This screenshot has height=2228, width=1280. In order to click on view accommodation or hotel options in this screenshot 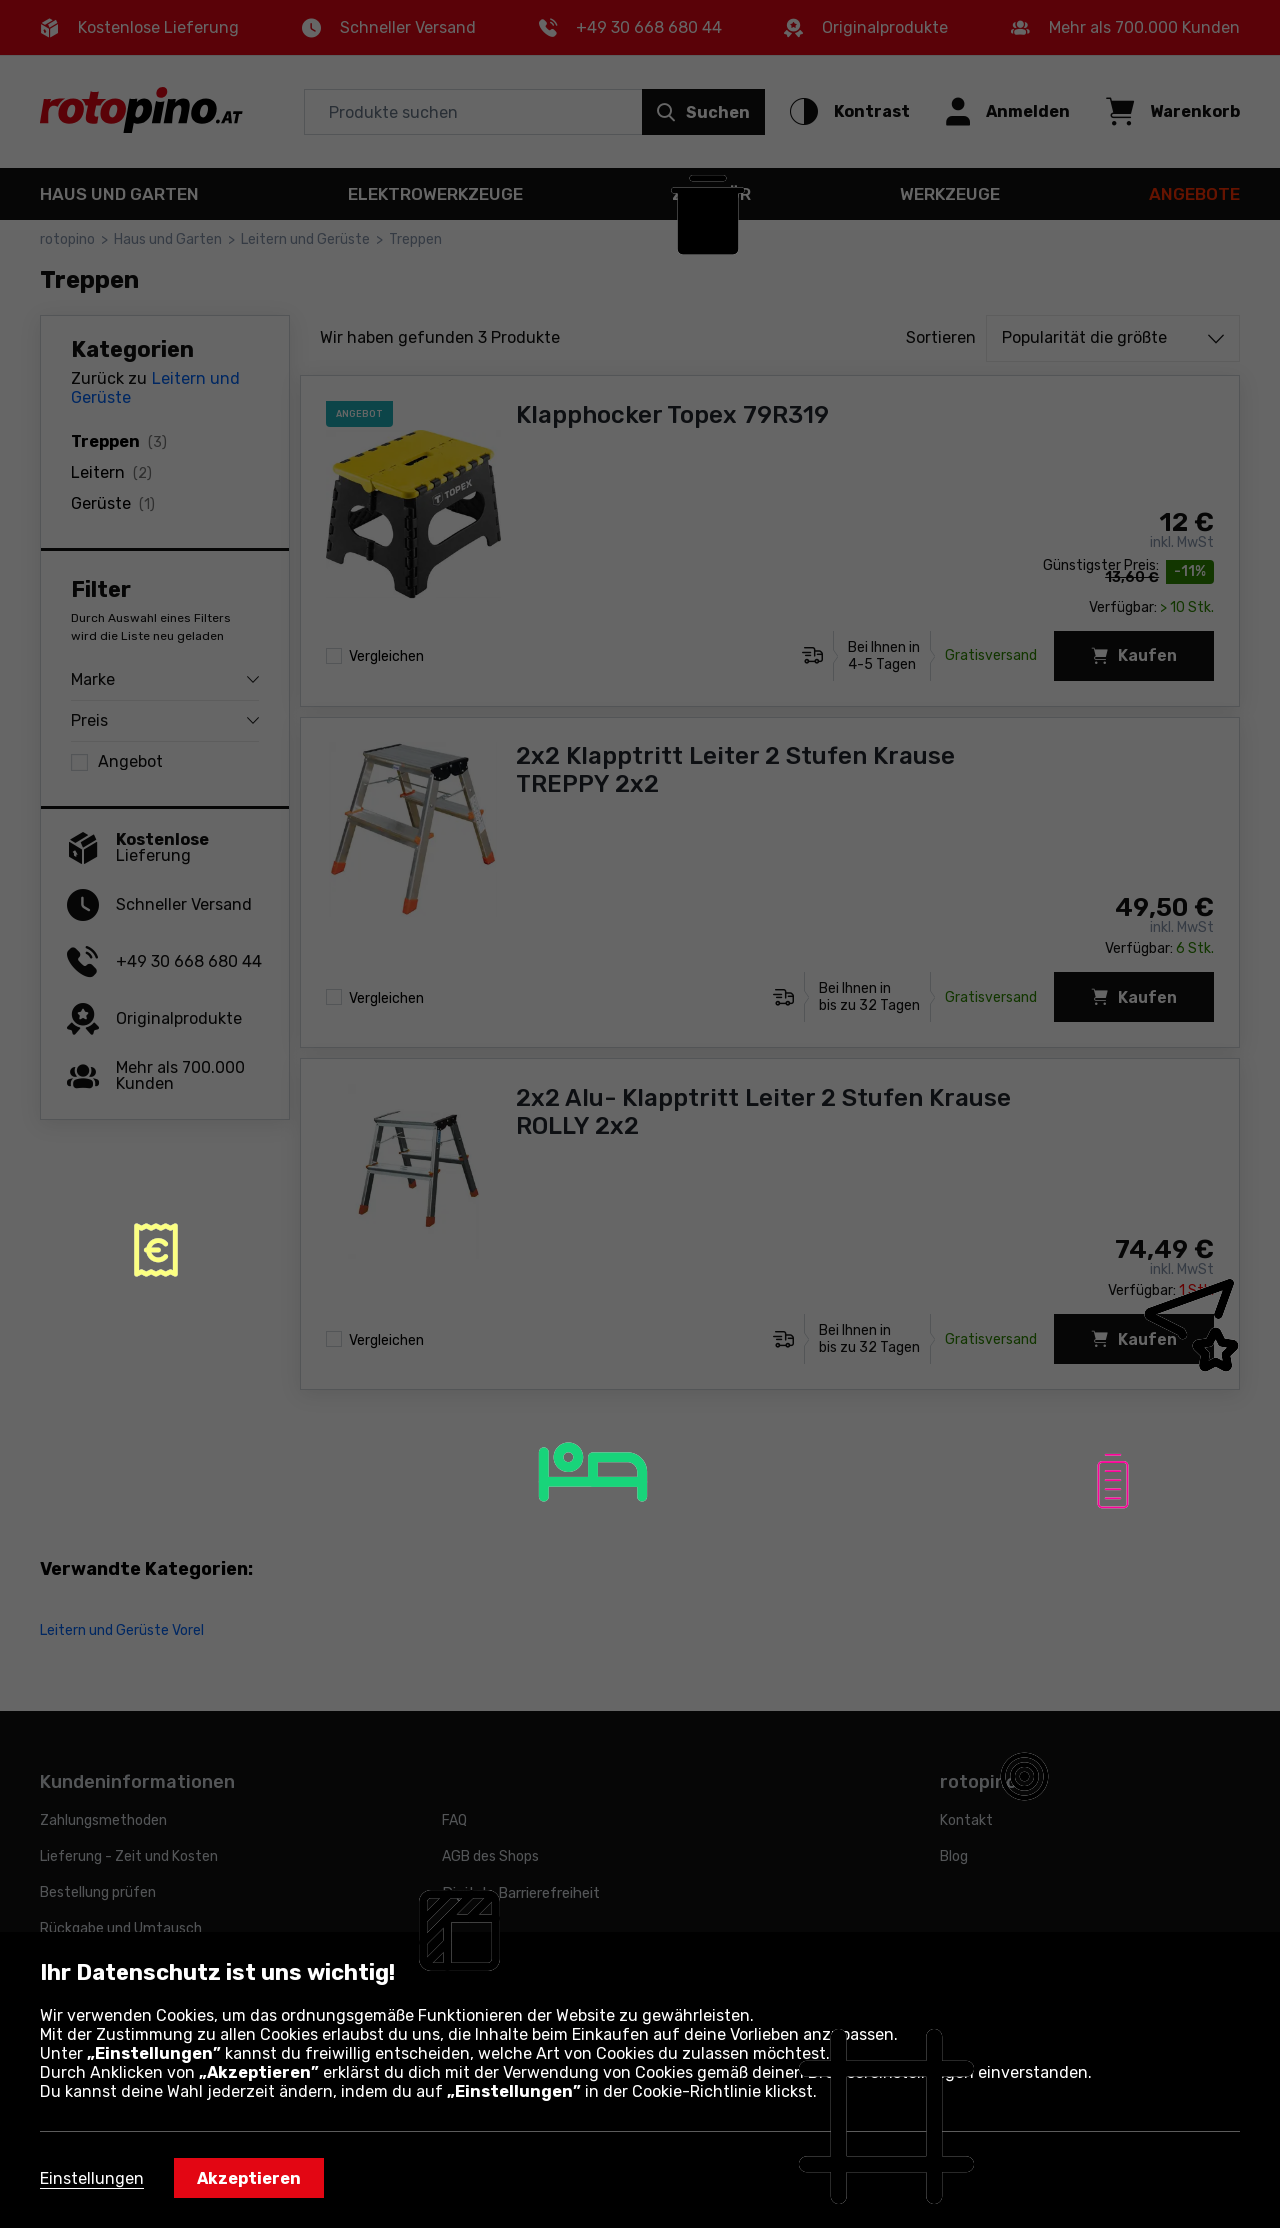, I will do `click(593, 1472)`.